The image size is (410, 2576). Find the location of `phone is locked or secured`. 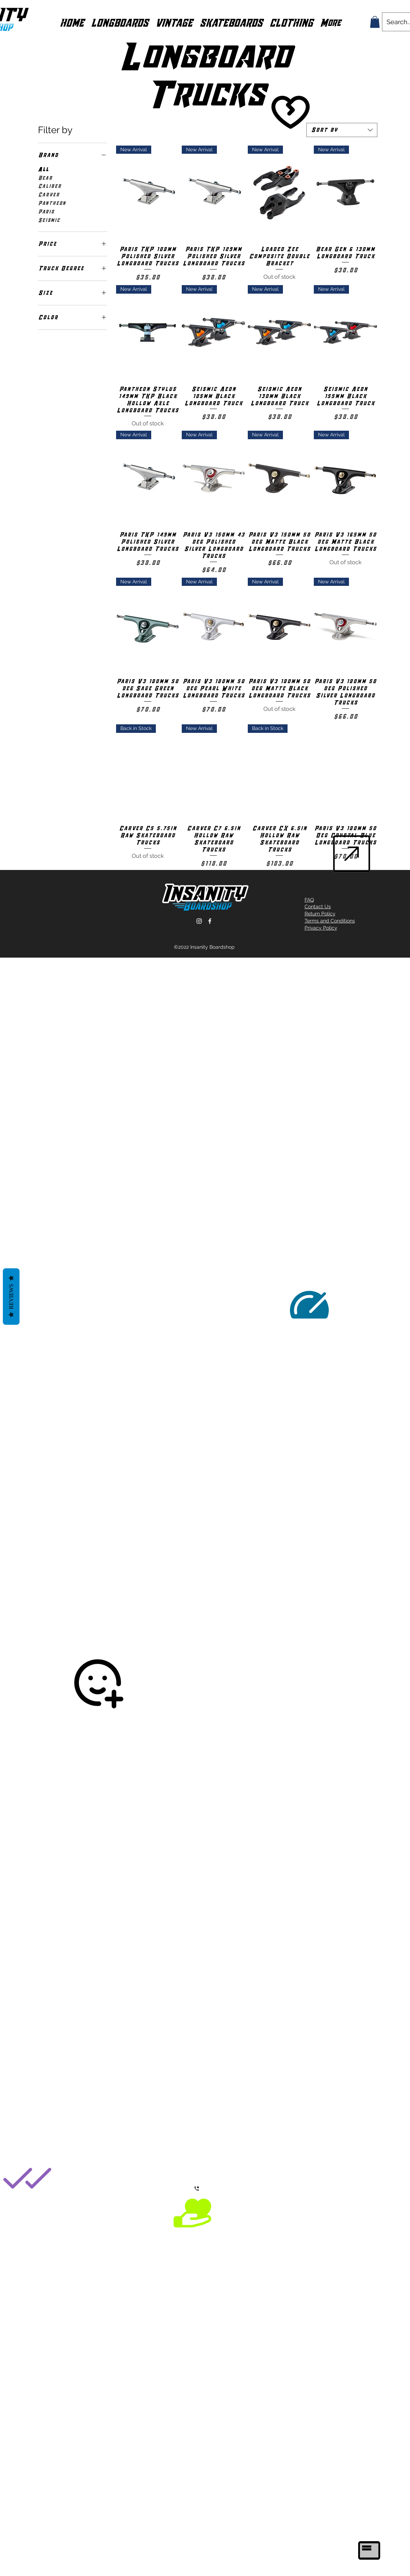

phone is locked or secured is located at coordinates (197, 2189).